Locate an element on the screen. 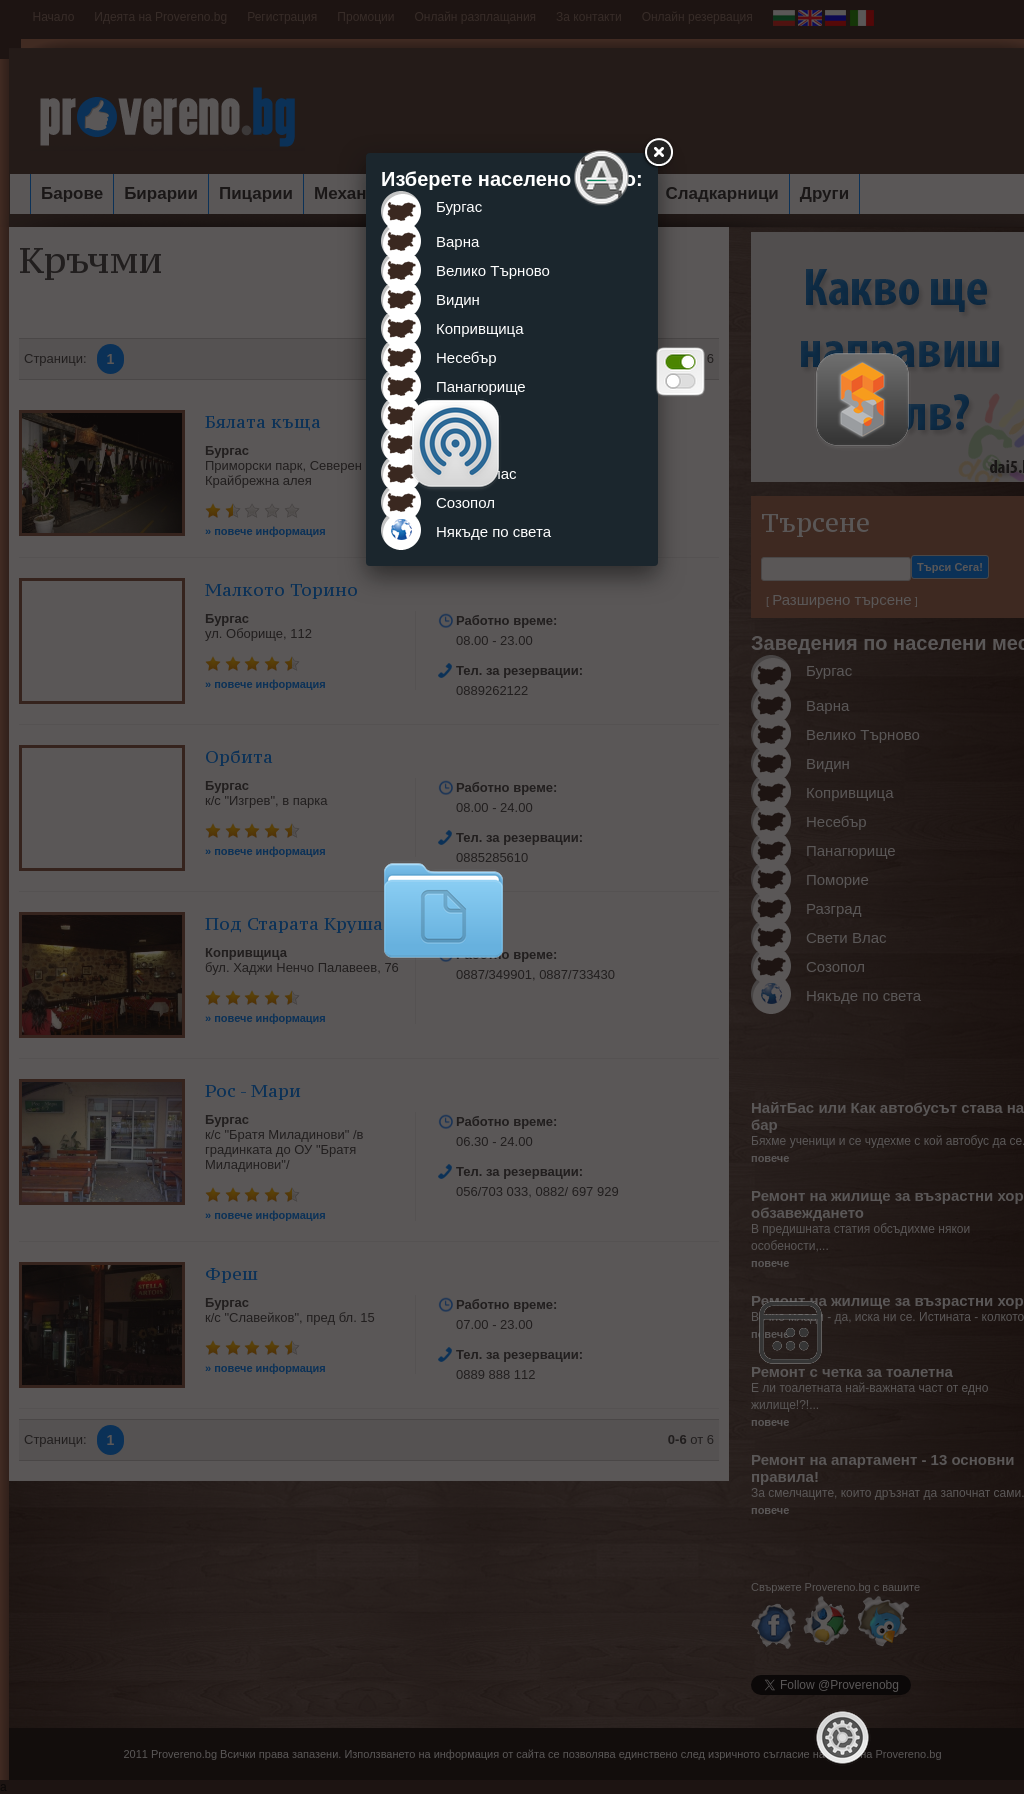  open your documents folder is located at coordinates (443, 910).